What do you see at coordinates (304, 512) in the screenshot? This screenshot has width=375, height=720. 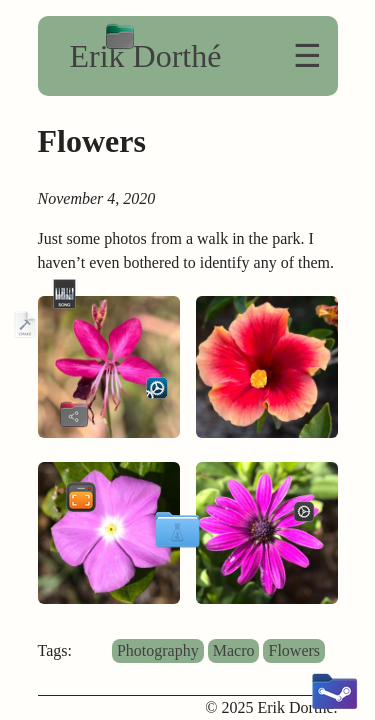 I see `default placeholder icon for applications without a custom icon` at bounding box center [304, 512].